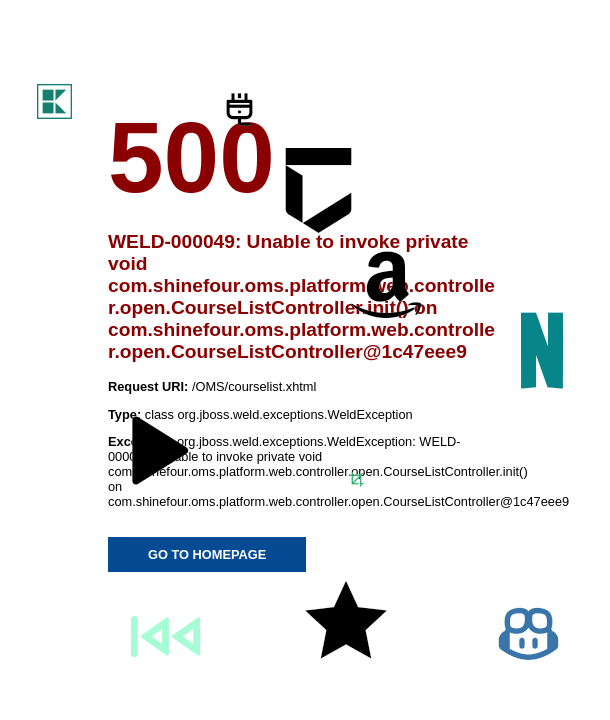 Image resolution: width=610 pixels, height=720 pixels. Describe the element at coordinates (165, 636) in the screenshot. I see `skip to the beginning of the track` at that location.